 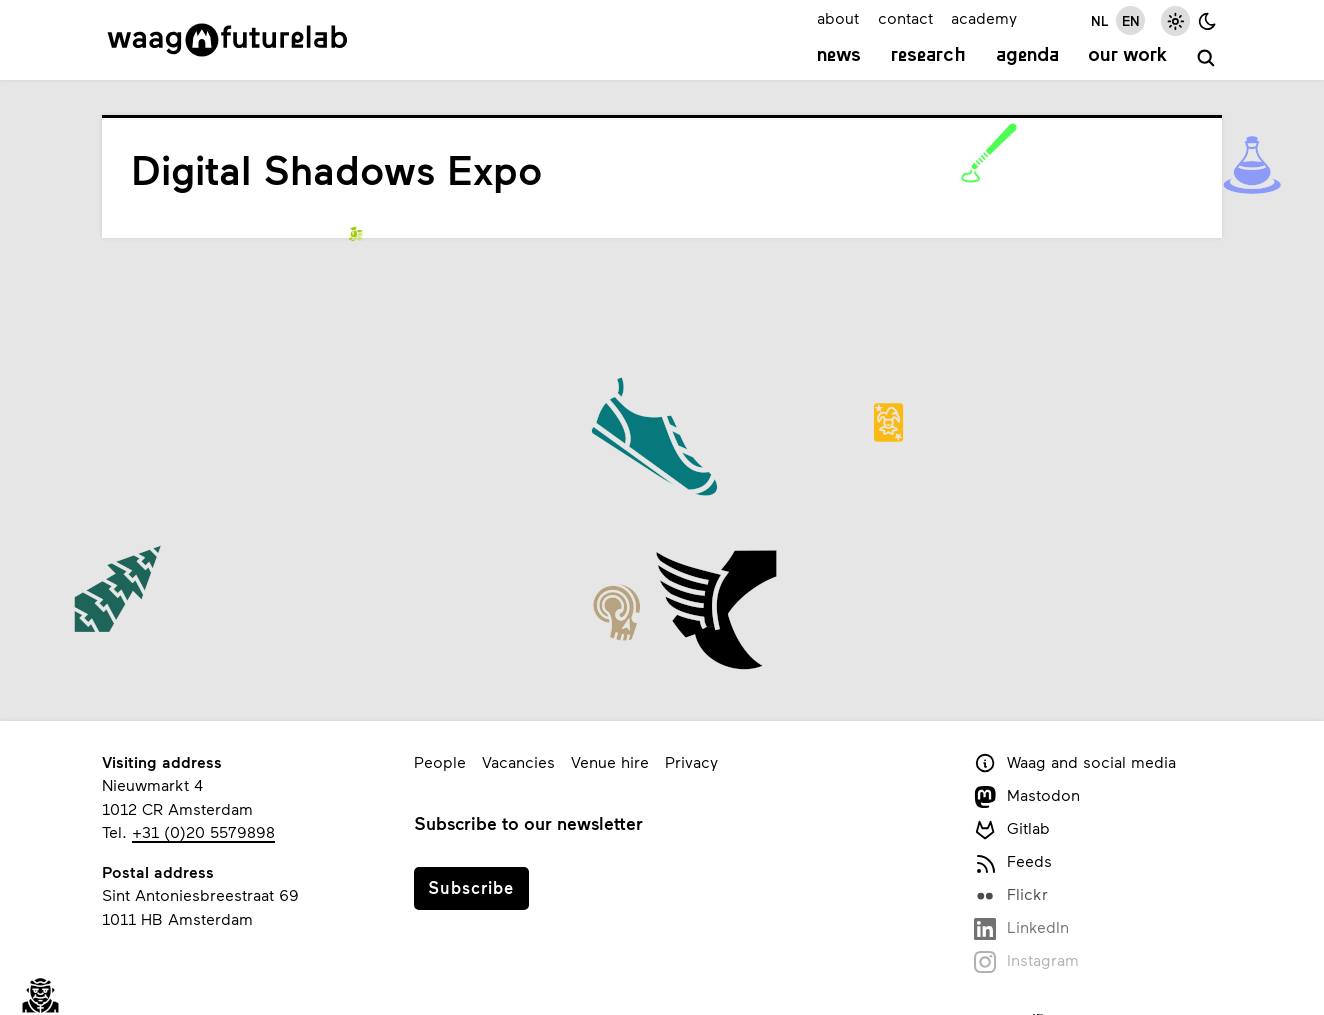 What do you see at coordinates (617, 612) in the screenshot?
I see `indicates a mind-altering or confusion status effect` at bounding box center [617, 612].